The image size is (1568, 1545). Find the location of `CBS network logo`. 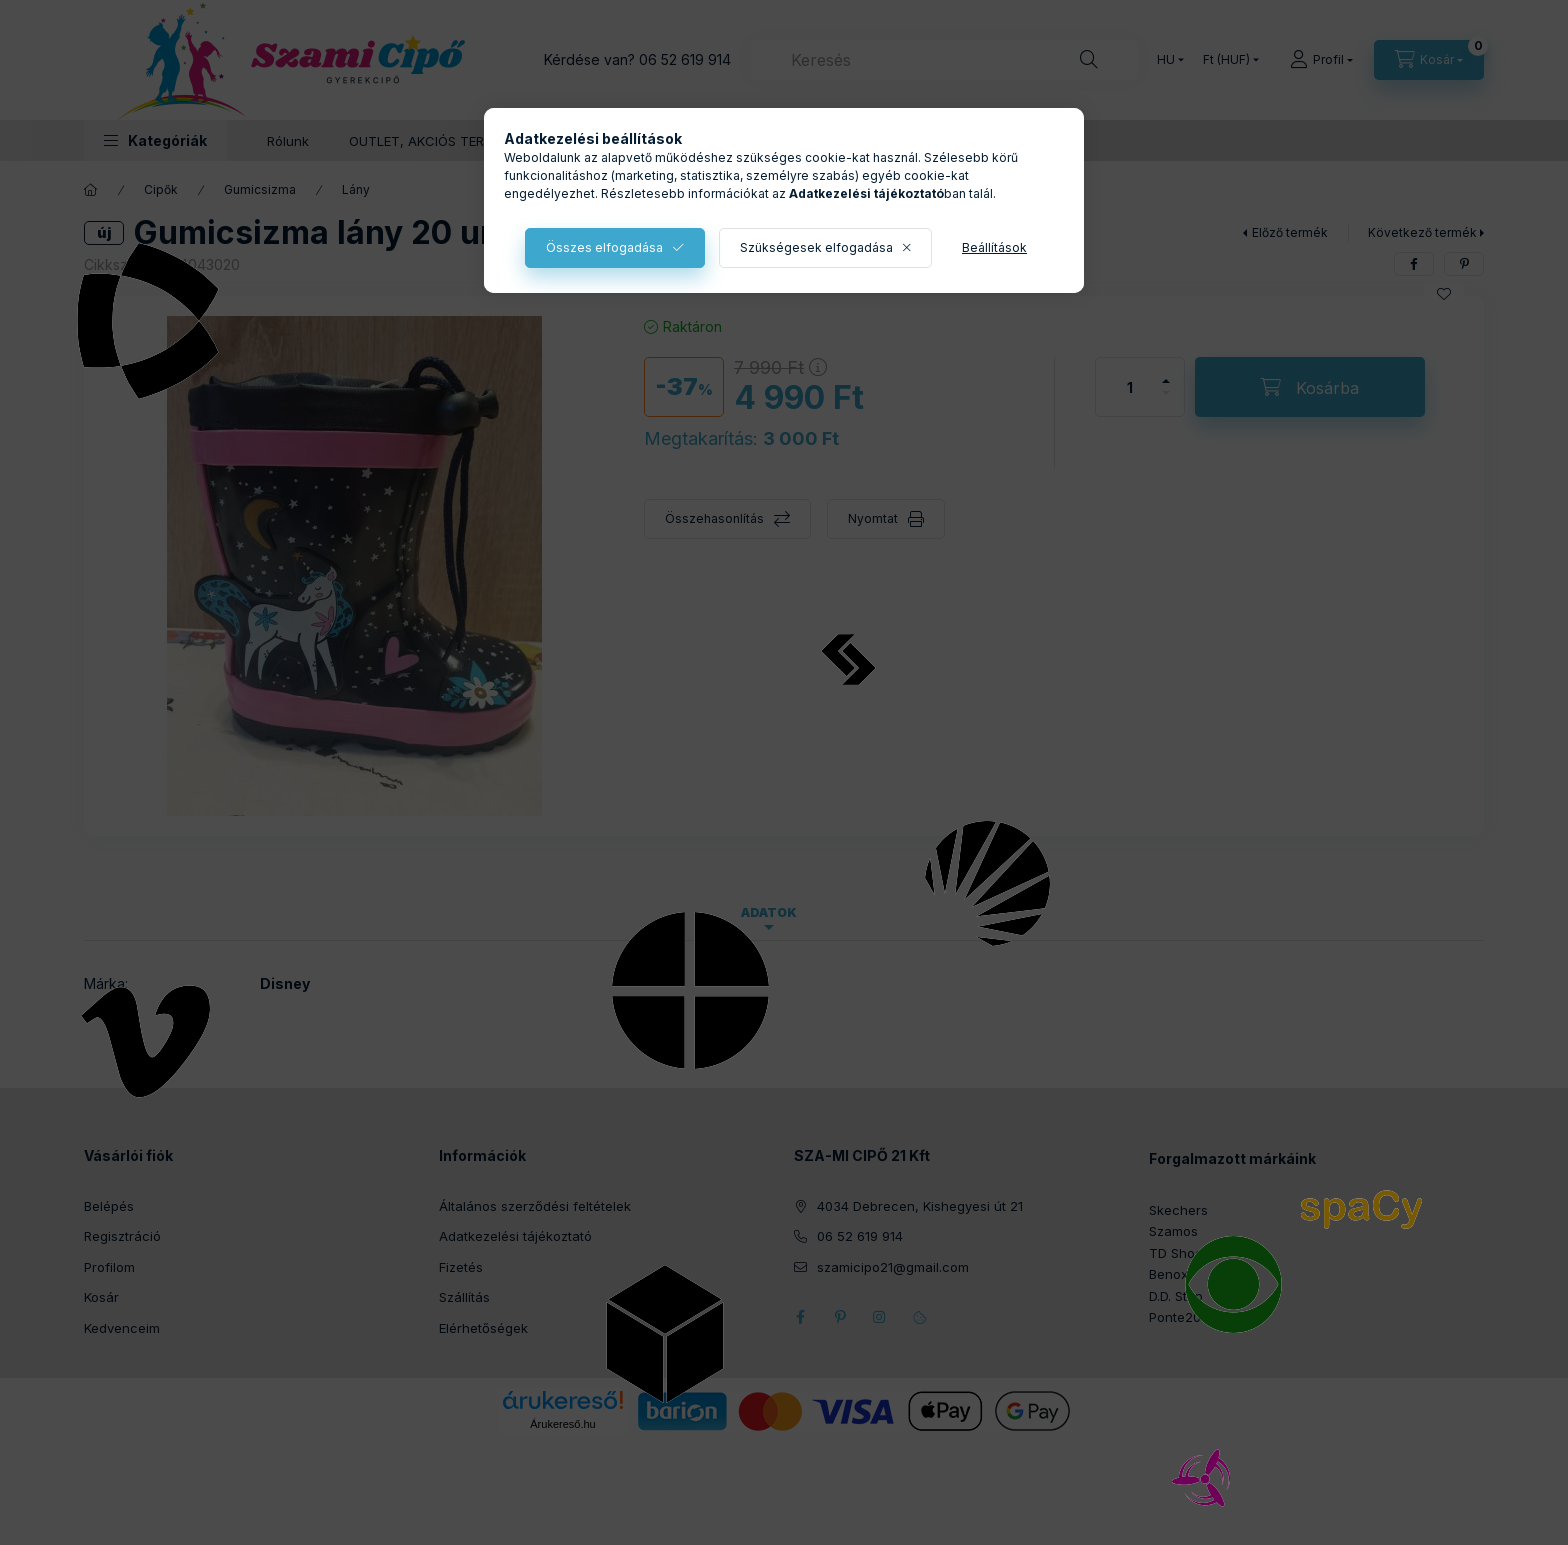

CBS network logo is located at coordinates (1233, 1284).